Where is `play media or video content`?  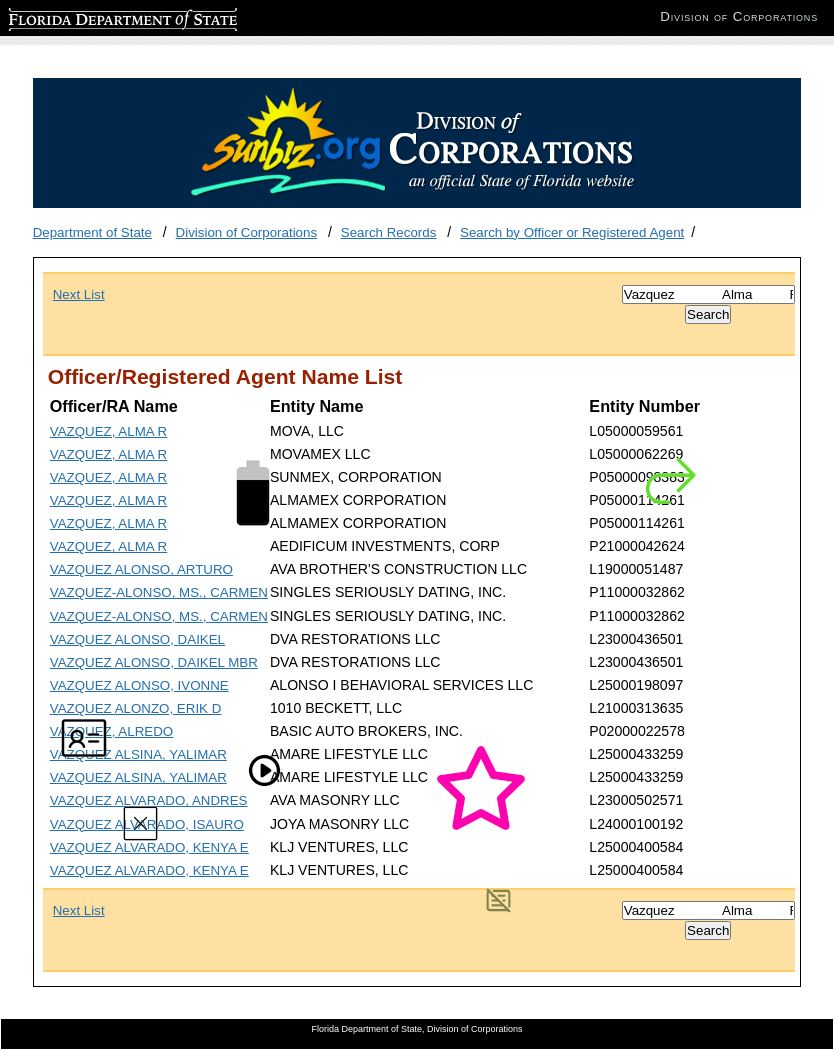 play media or video content is located at coordinates (264, 770).